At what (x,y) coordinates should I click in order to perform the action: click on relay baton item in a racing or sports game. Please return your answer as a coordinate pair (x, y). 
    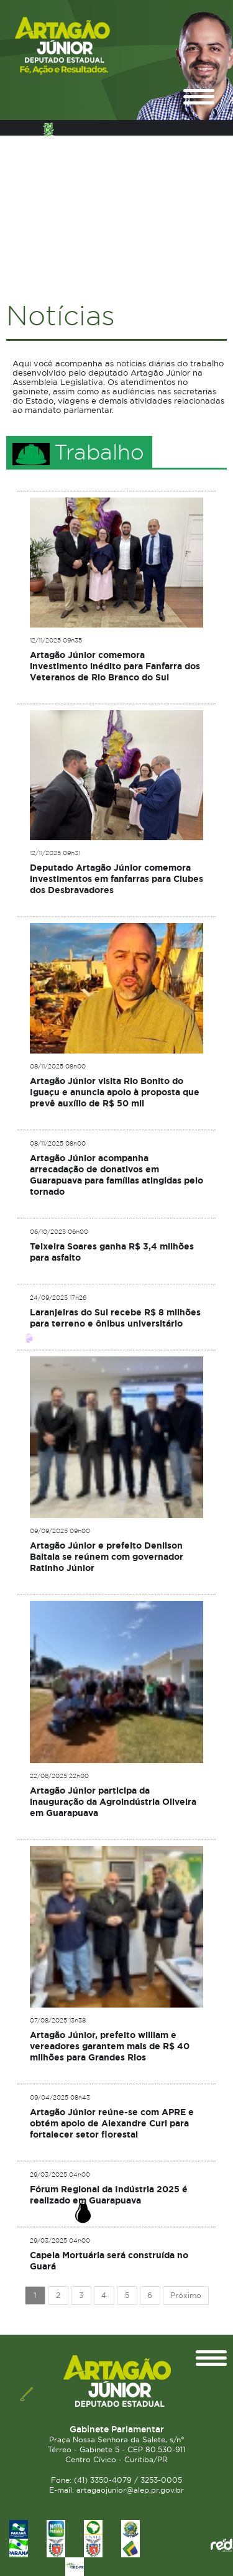
    Looking at the image, I should click on (26, 2394).